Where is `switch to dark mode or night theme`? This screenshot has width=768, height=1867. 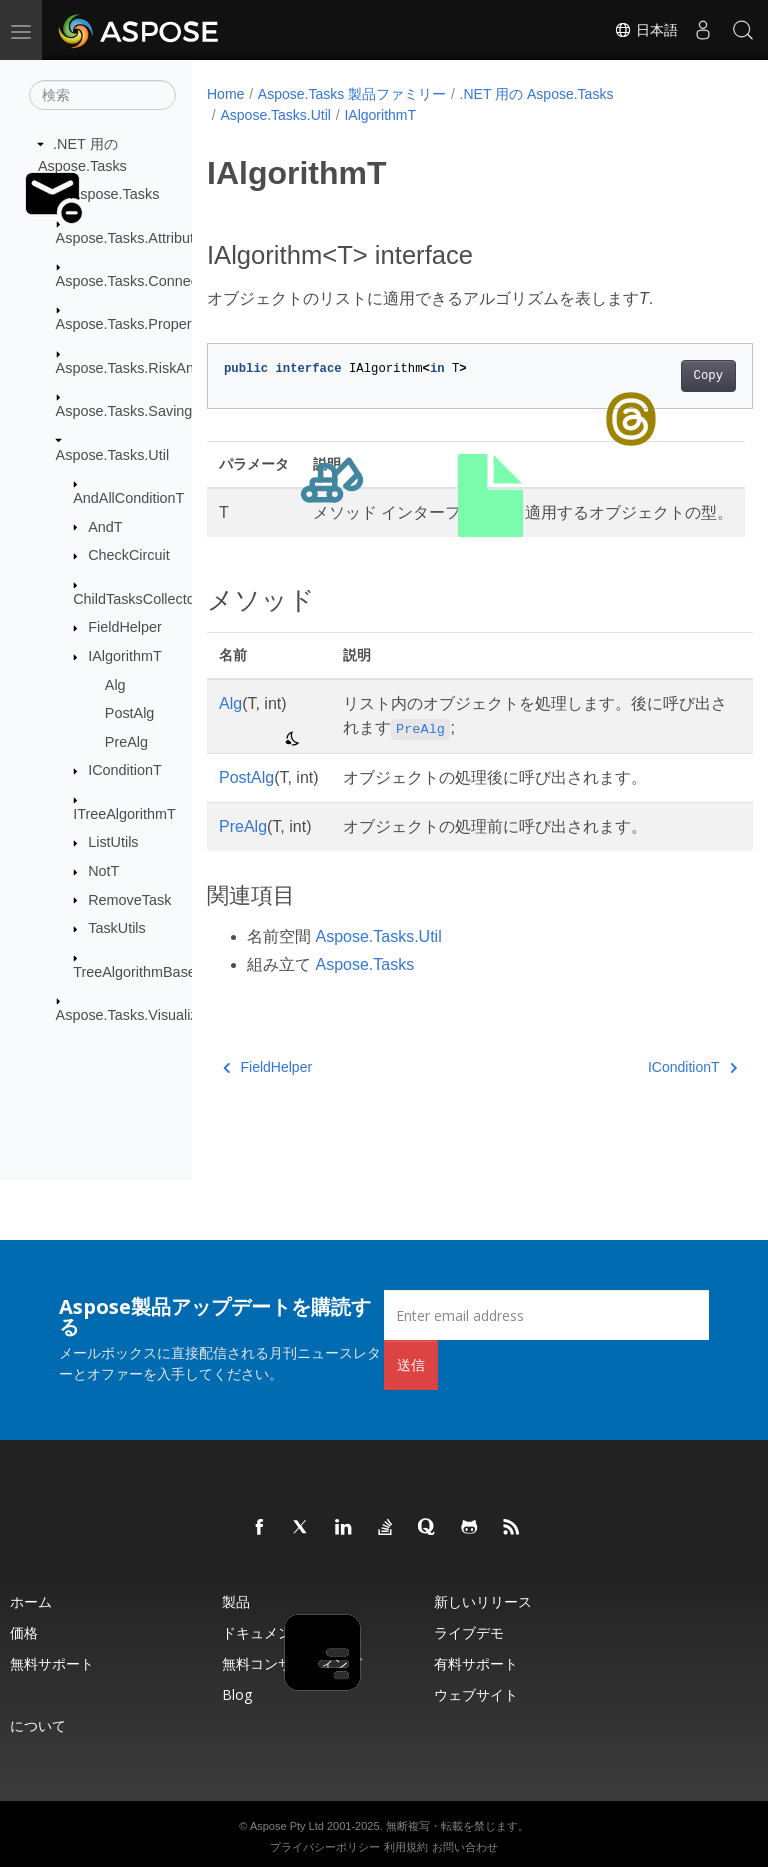
switch to dark mode or night theme is located at coordinates (293, 738).